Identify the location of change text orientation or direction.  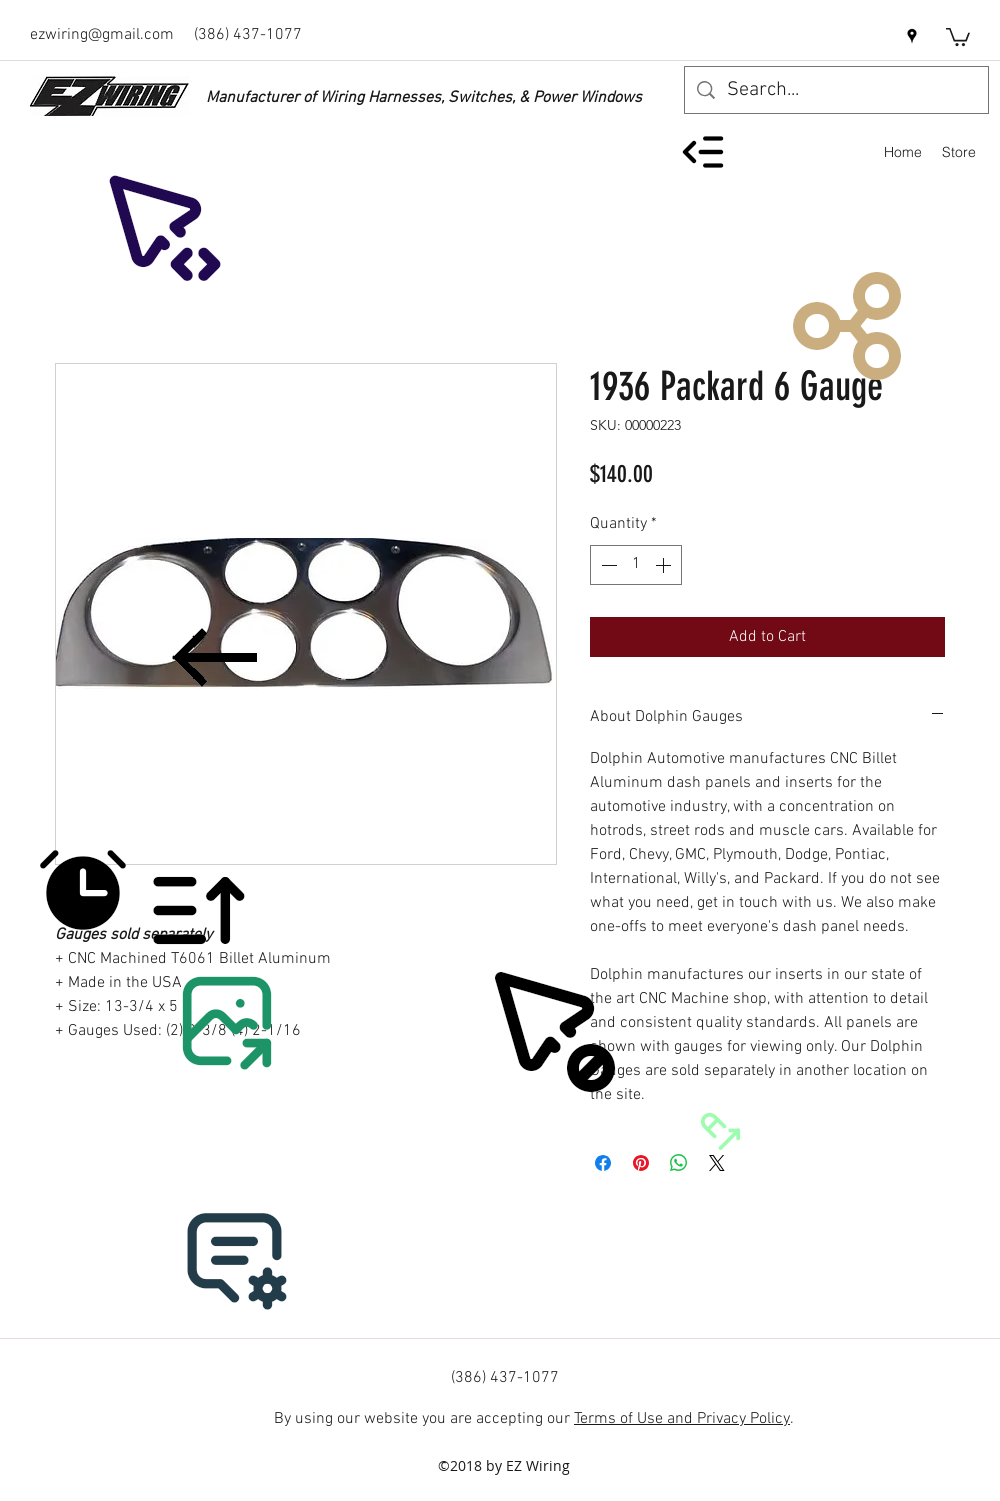
(720, 1130).